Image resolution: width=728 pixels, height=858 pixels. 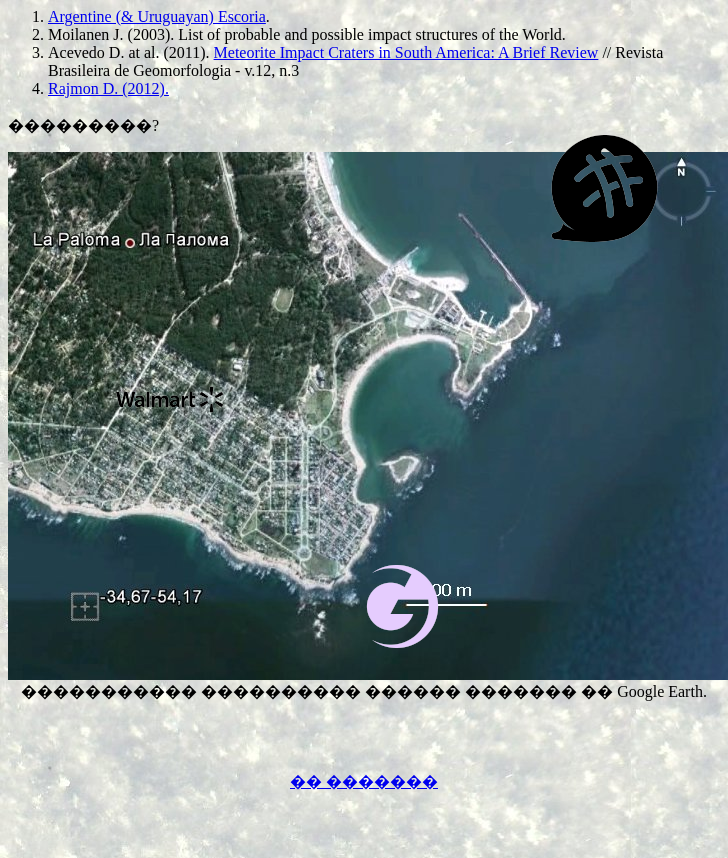 I want to click on open the Walmart app, so click(x=169, y=399).